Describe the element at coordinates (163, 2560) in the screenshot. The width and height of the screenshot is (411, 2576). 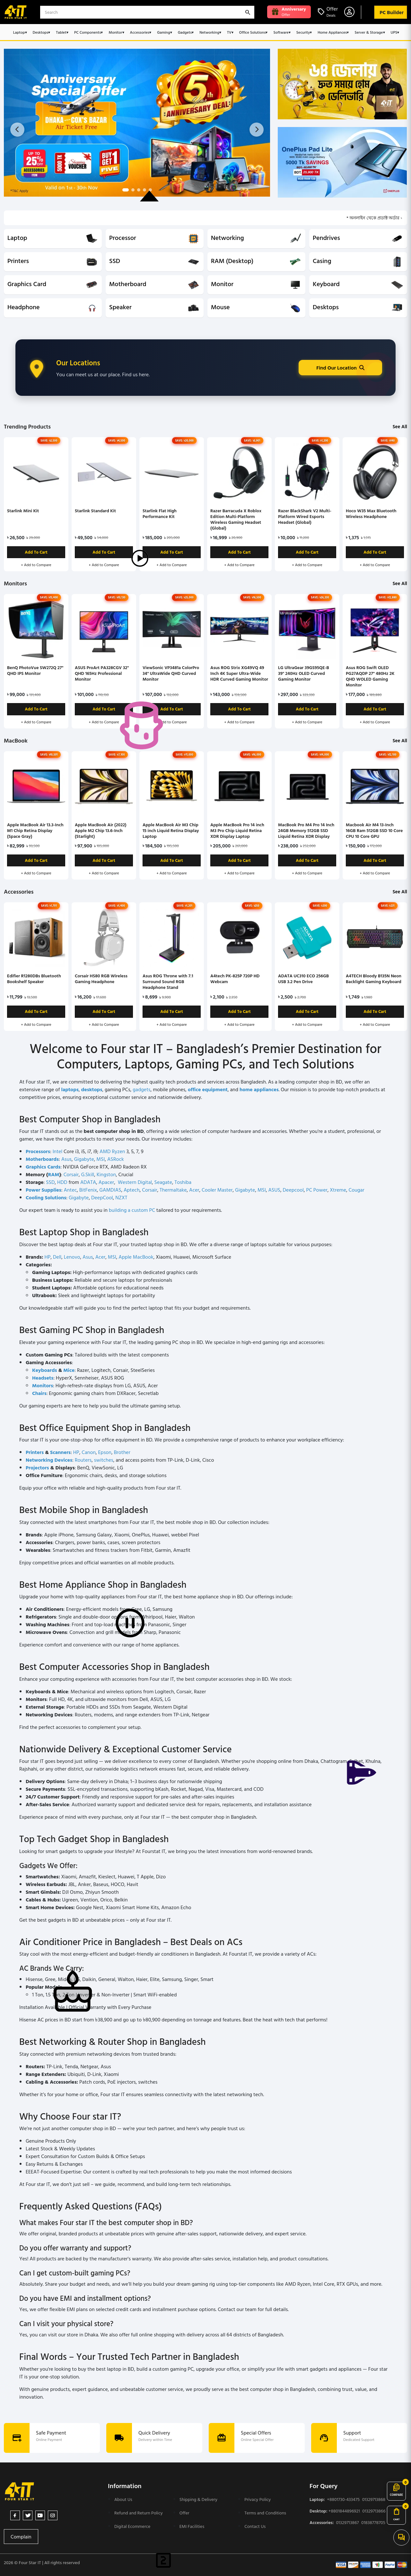
I see `indicates step two in a multi-step process` at that location.